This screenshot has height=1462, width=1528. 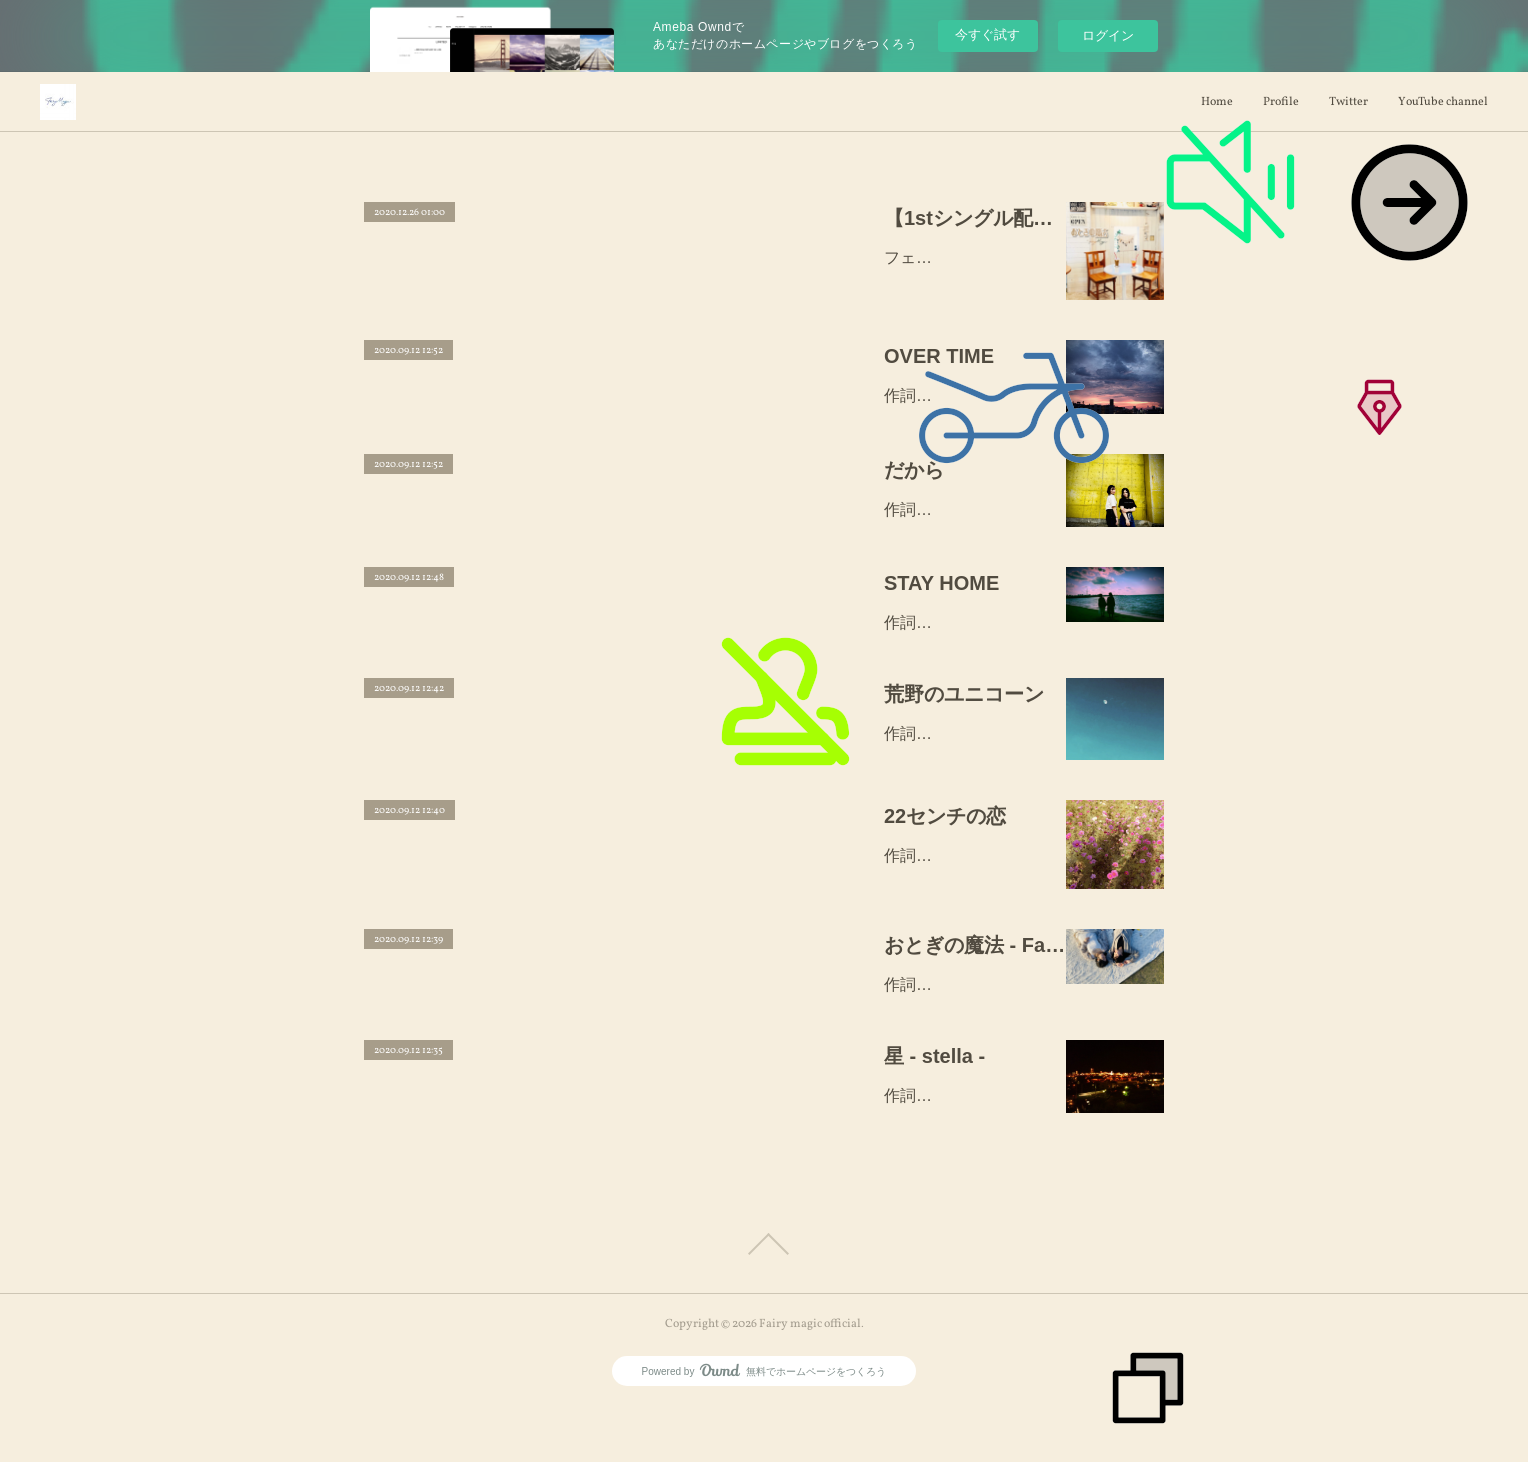 I want to click on approval or stamping feature disabled, so click(x=785, y=701).